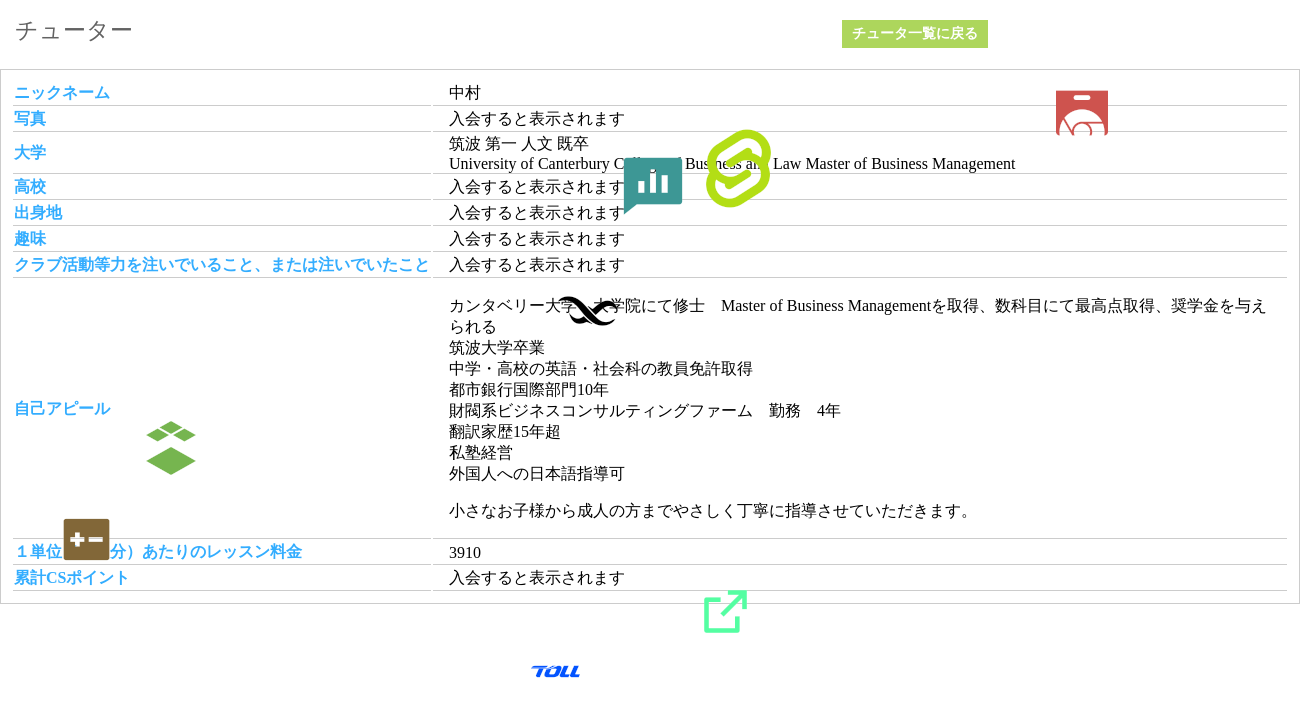  What do you see at coordinates (555, 671) in the screenshot?
I see `toll group logistics company logo` at bounding box center [555, 671].